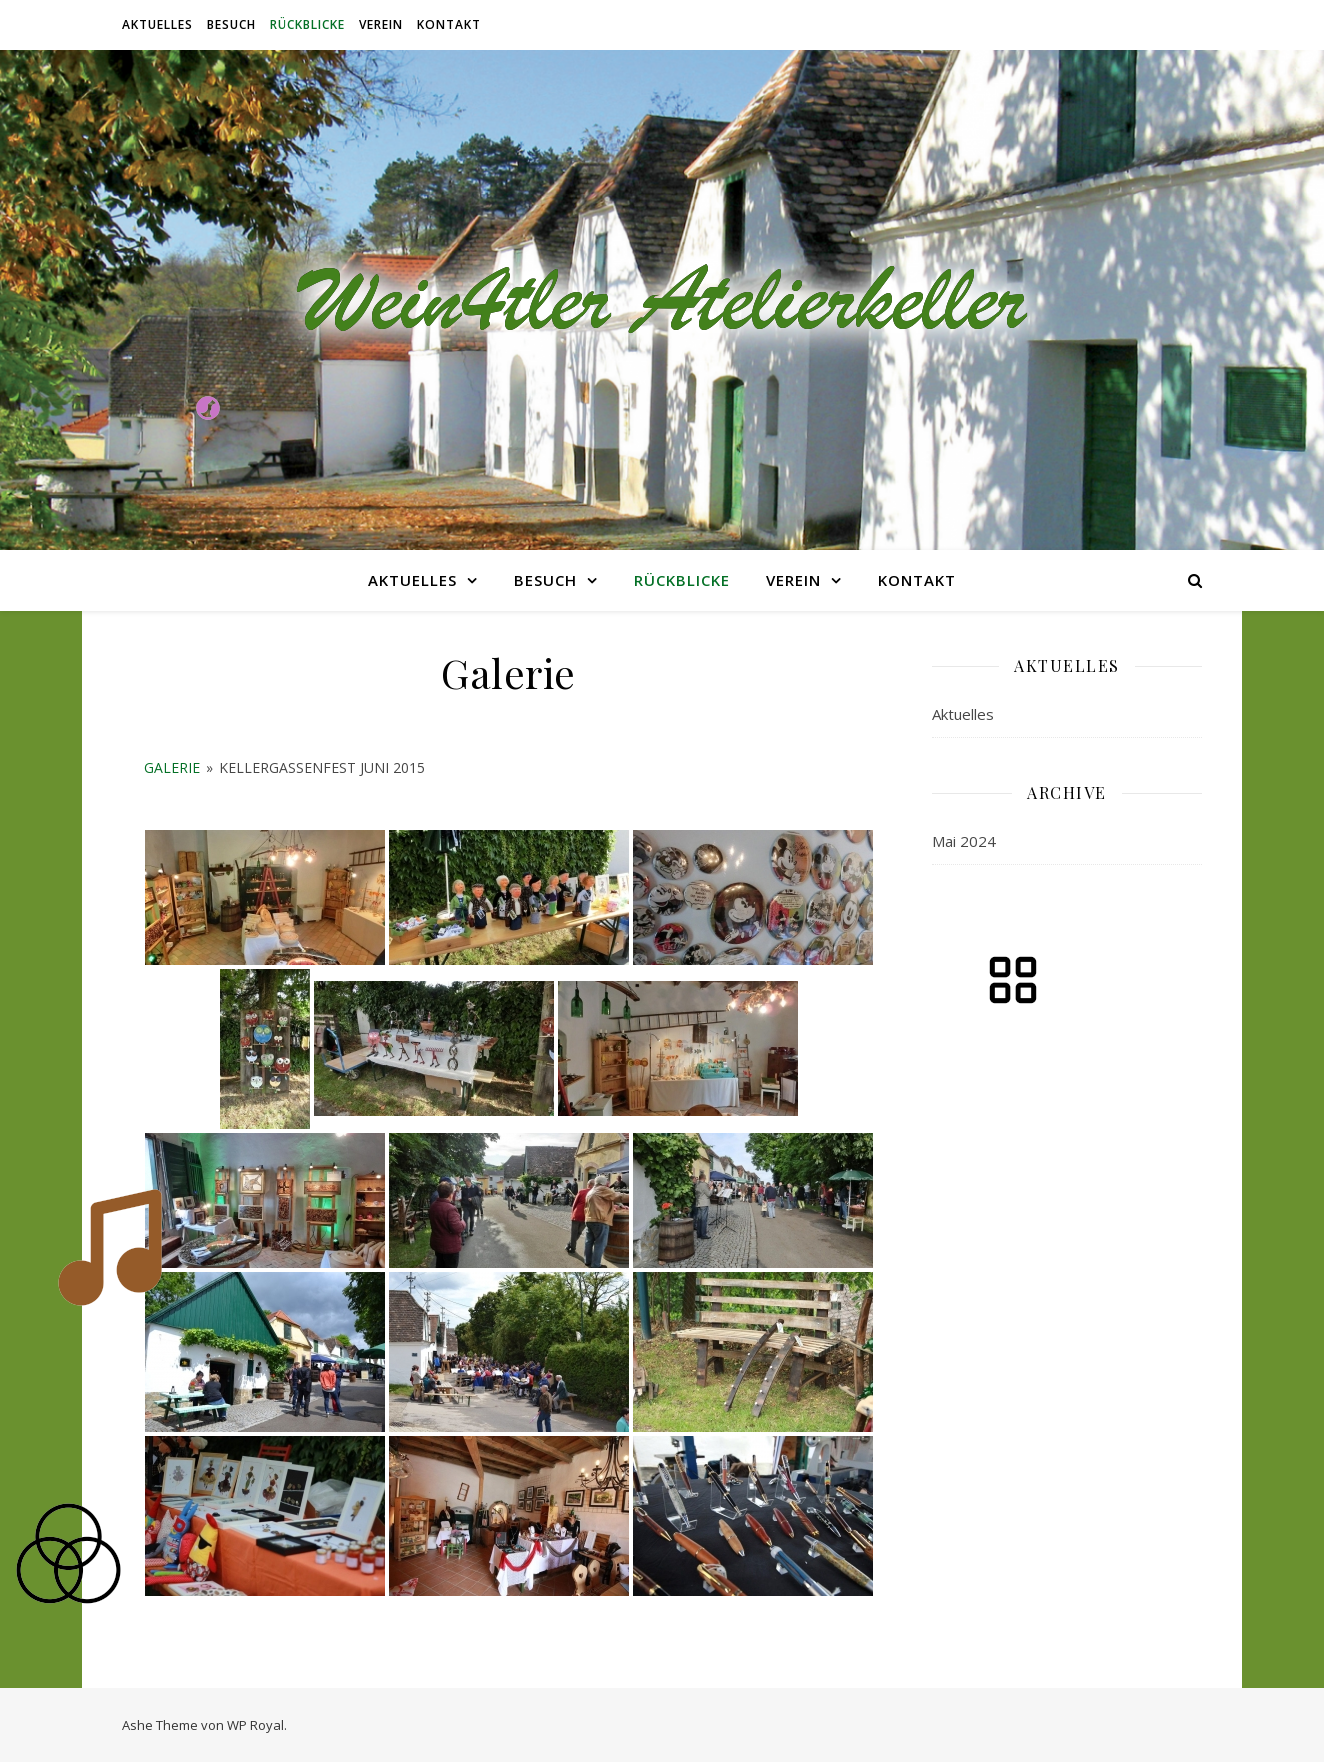 The height and width of the screenshot is (1762, 1324). Describe the element at coordinates (116, 1247) in the screenshot. I see `access music library or audio files` at that location.